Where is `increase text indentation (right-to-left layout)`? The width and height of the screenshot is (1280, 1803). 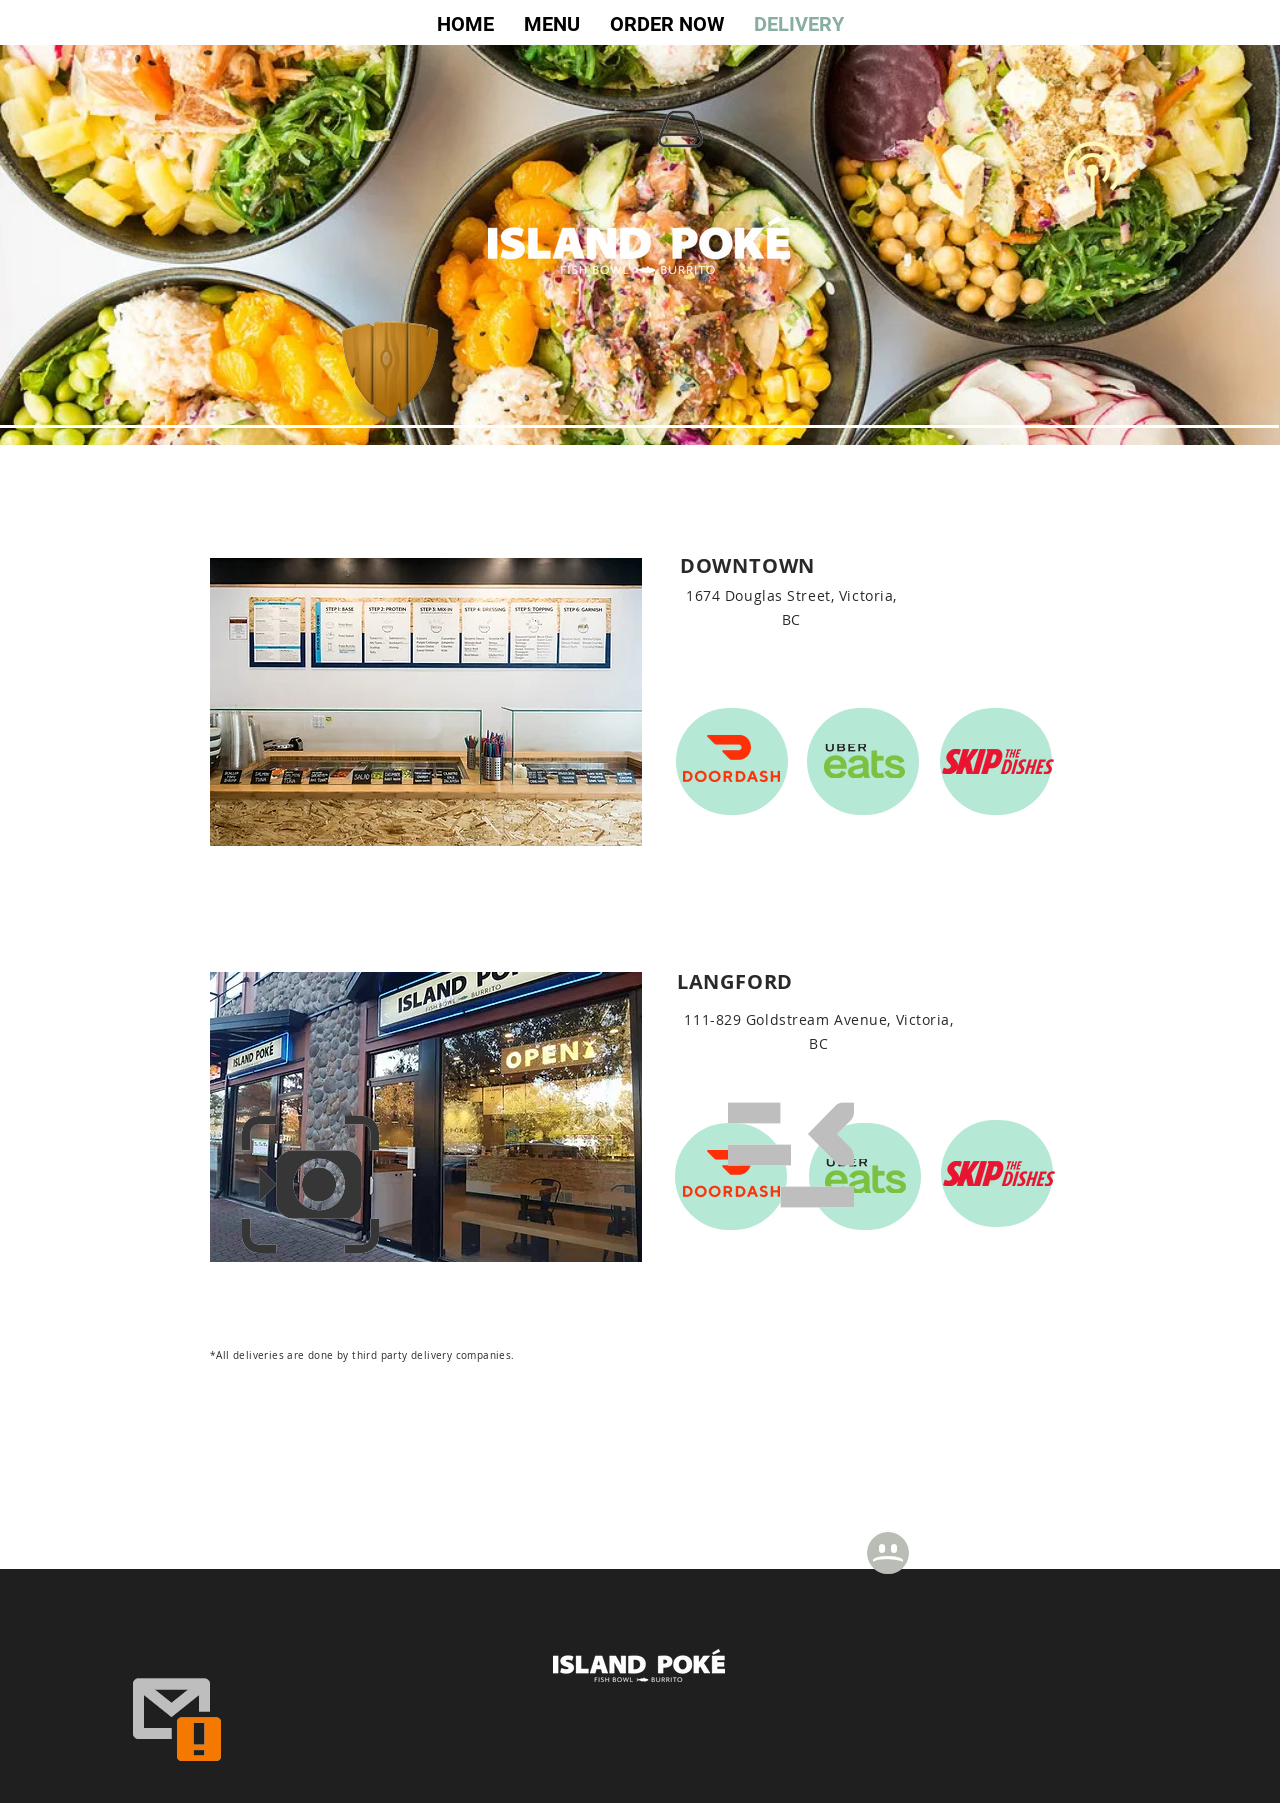
increase text indentation (right-to-left layout) is located at coordinates (791, 1155).